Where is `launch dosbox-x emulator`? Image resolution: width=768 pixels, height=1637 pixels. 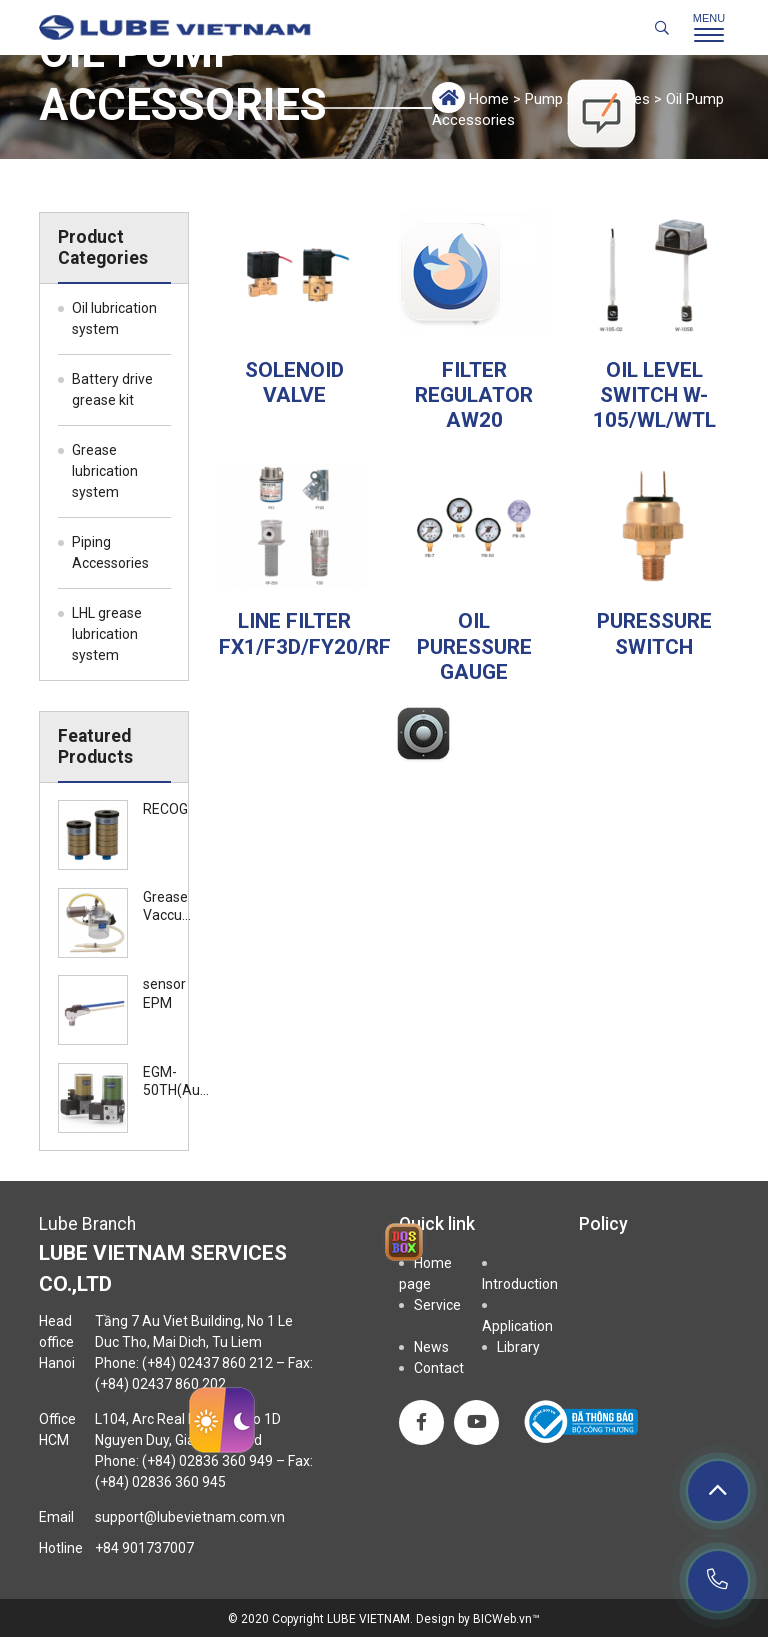
launch dosbox-x emulator is located at coordinates (404, 1242).